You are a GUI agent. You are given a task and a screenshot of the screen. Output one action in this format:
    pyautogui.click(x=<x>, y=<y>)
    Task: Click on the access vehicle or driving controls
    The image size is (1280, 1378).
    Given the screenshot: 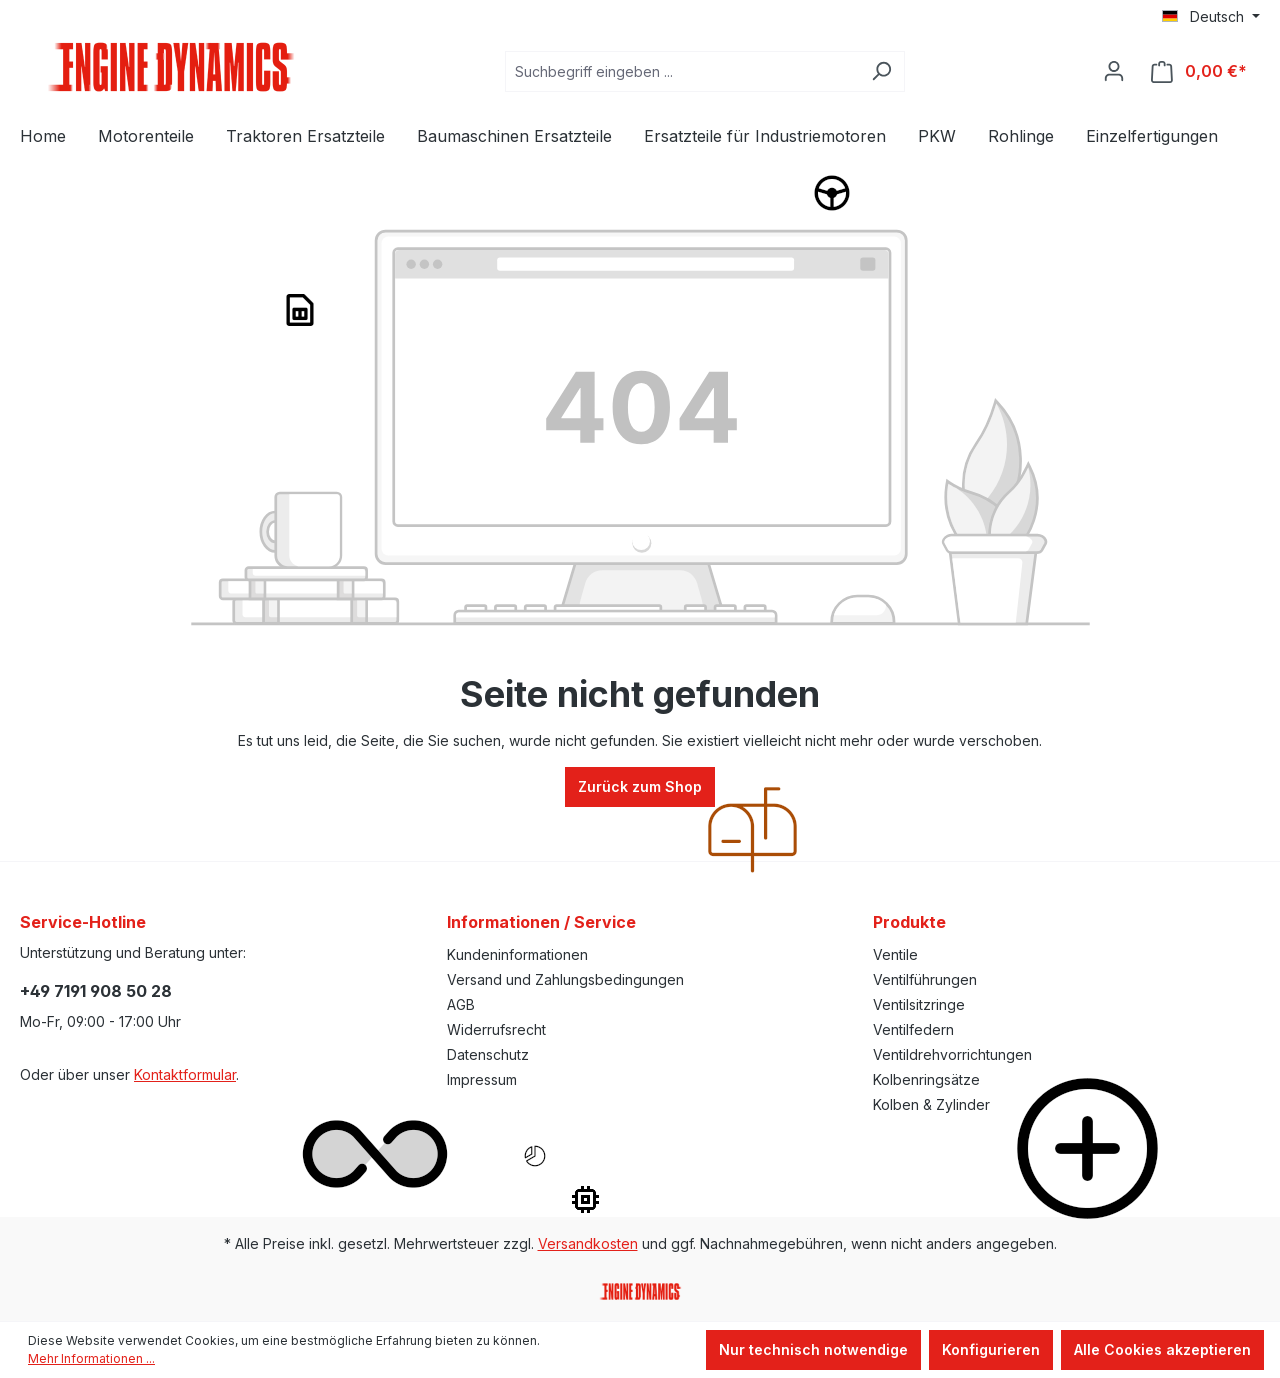 What is the action you would take?
    pyautogui.click(x=832, y=193)
    